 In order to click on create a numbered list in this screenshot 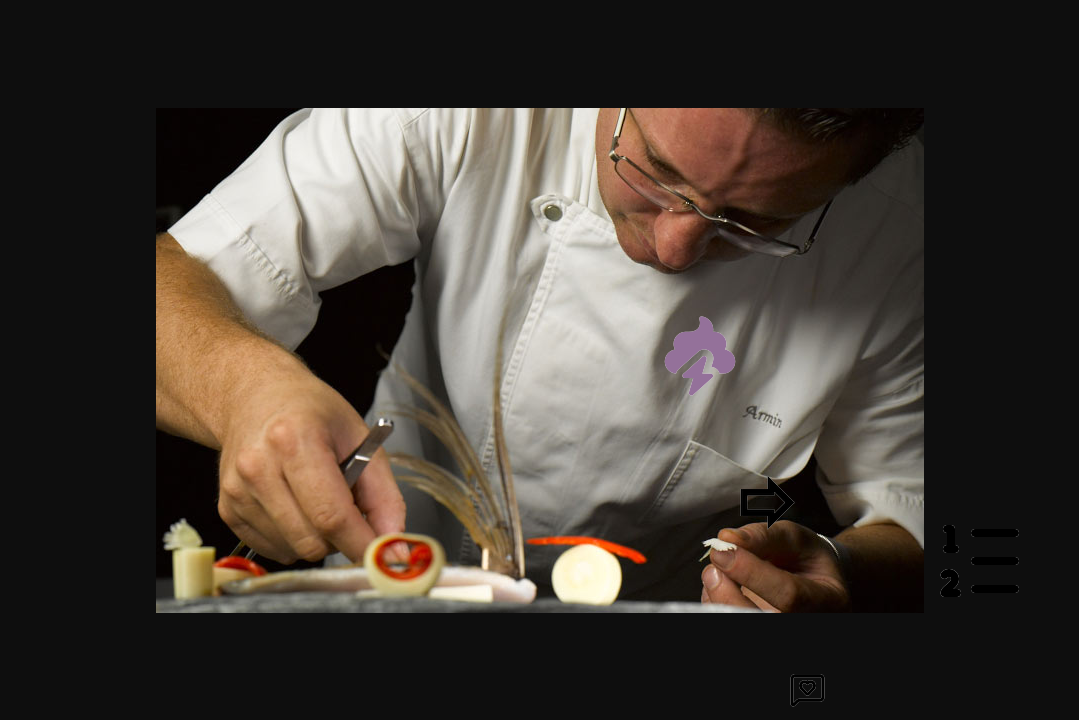, I will do `click(979, 561)`.